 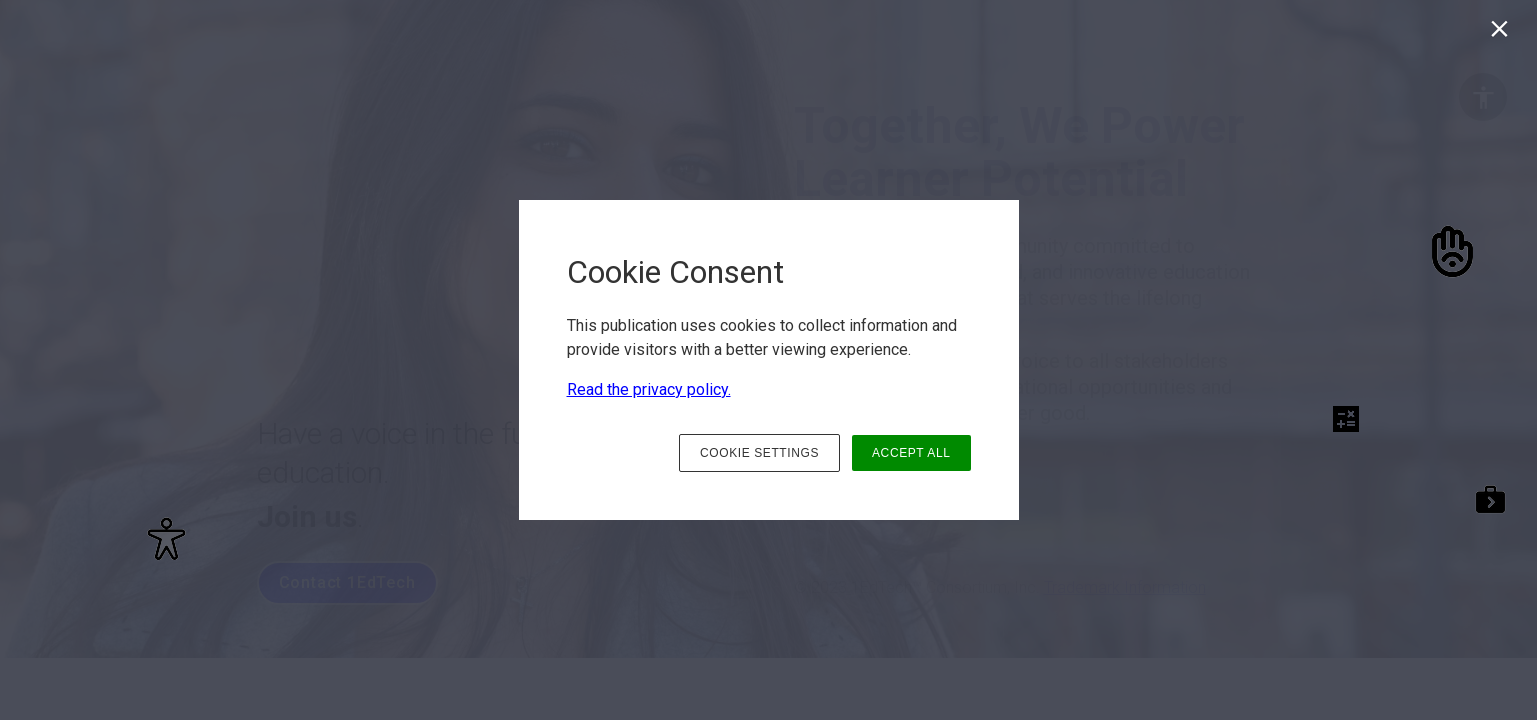 I want to click on schedule task for next week, so click(x=1490, y=498).